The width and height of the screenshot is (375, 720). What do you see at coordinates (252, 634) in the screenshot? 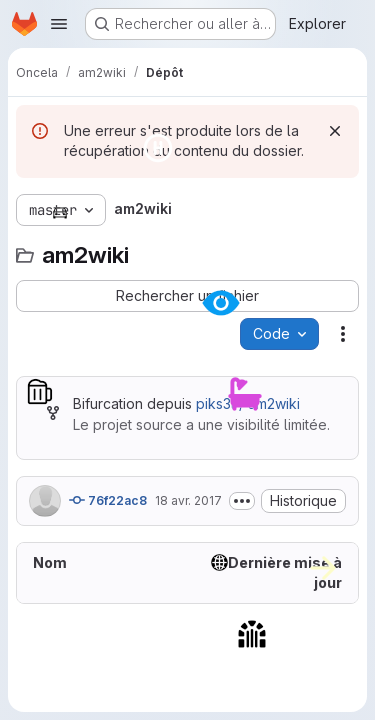
I see `access dungeon or castle-themed game content` at bounding box center [252, 634].